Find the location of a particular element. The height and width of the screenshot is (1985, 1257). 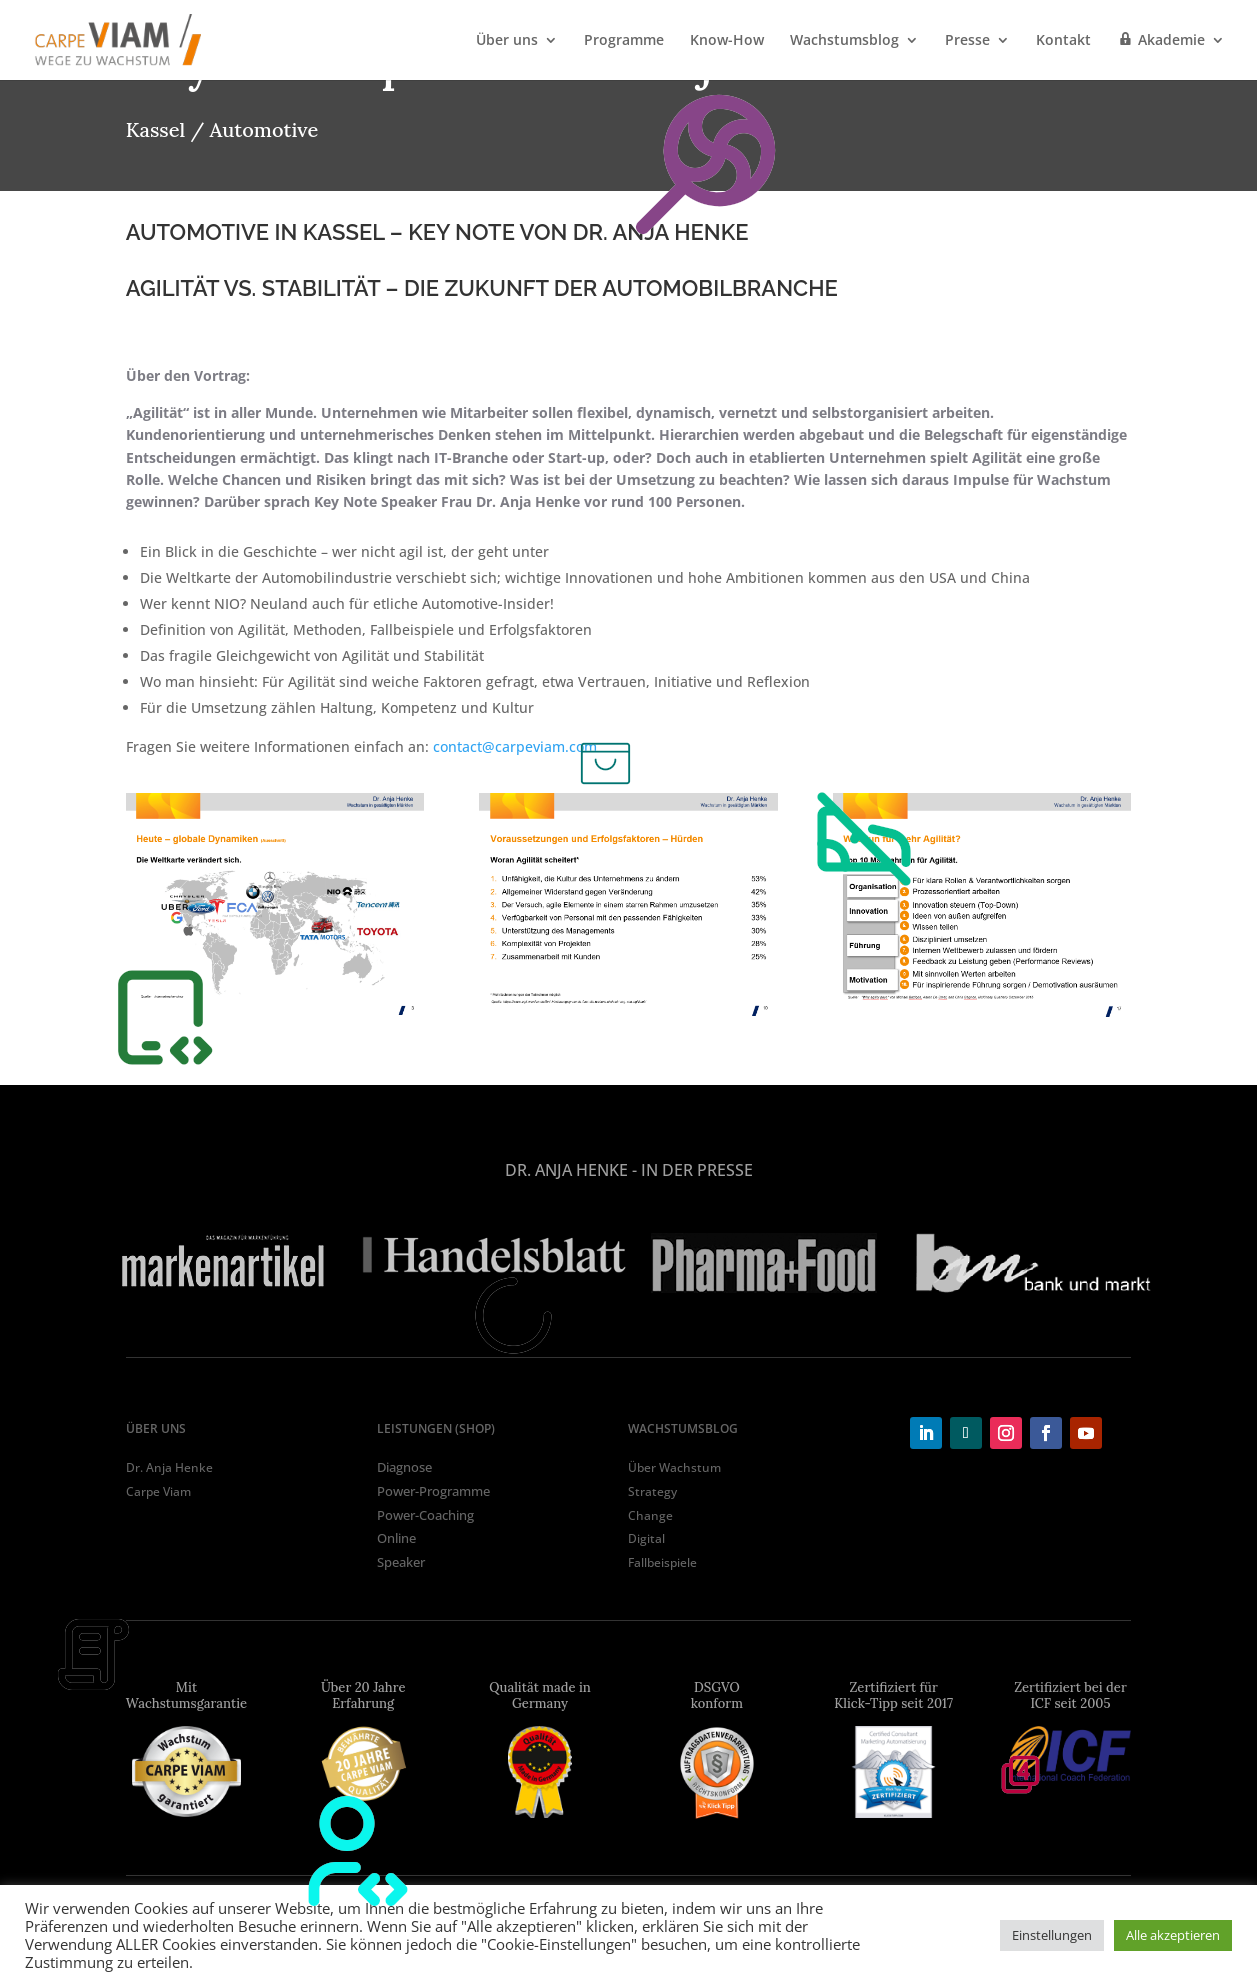

view item 4 in a collection or series is located at coordinates (1020, 1774).